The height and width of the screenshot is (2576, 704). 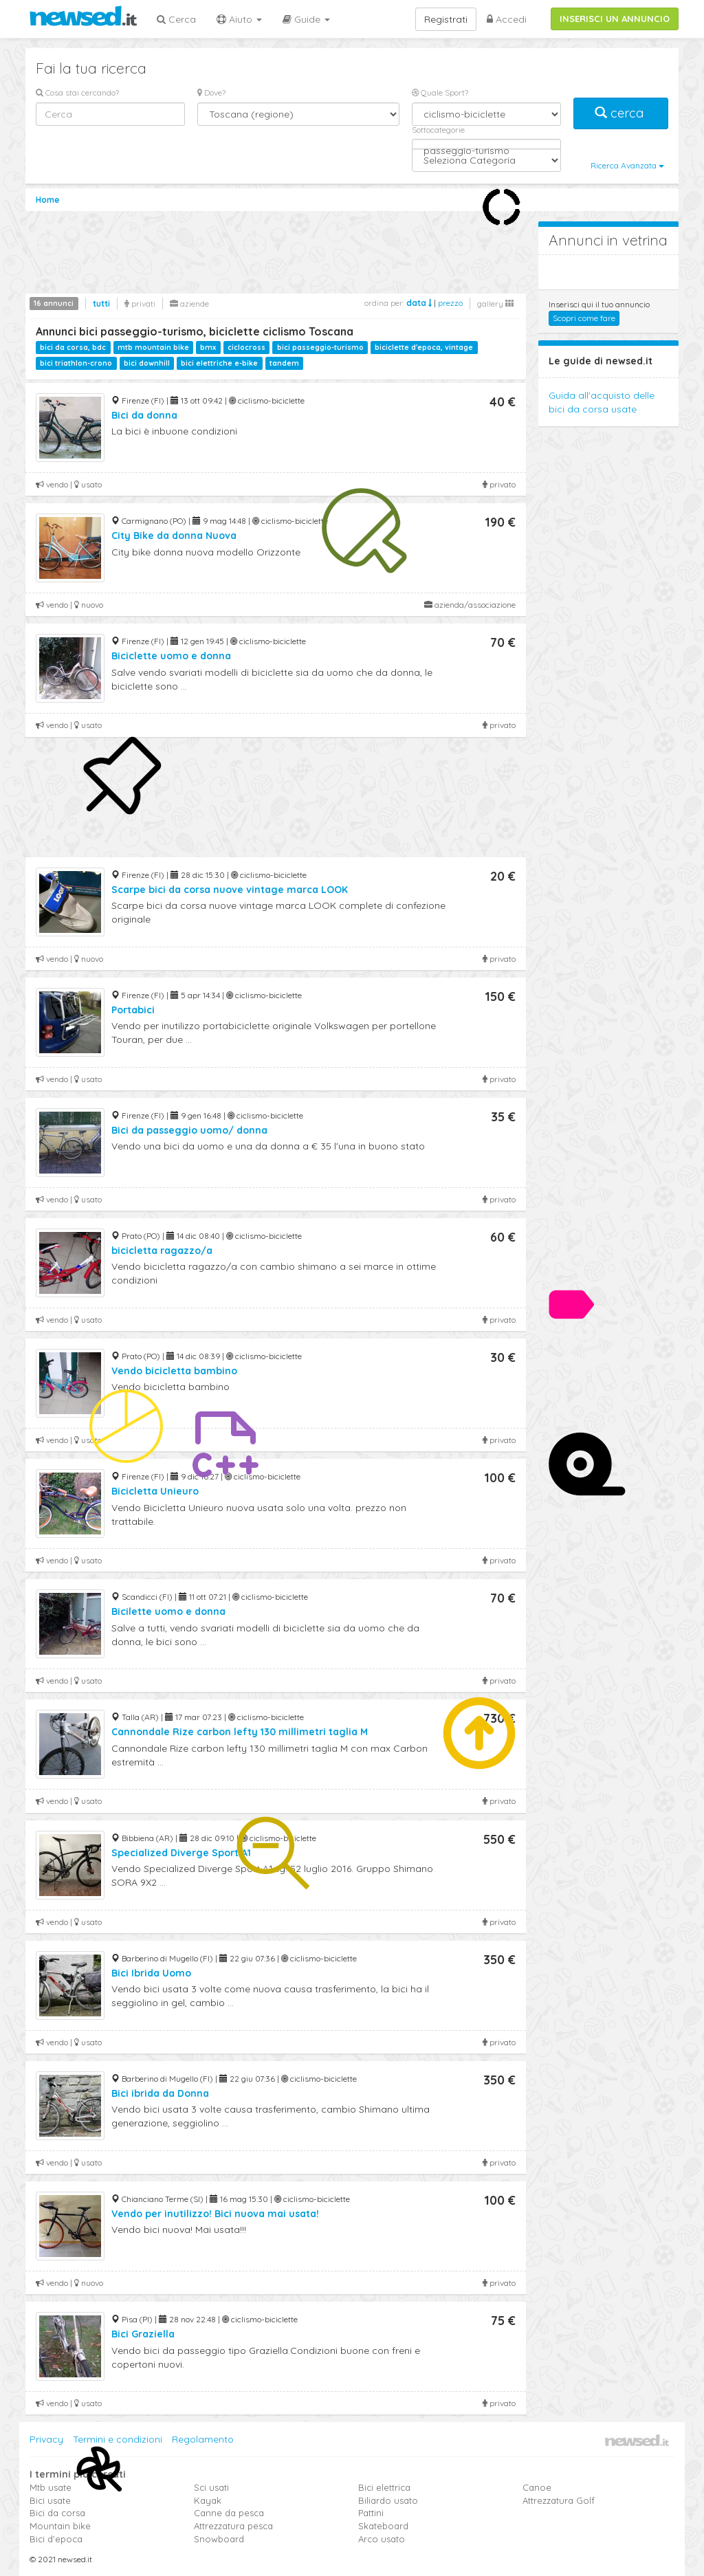 What do you see at coordinates (479, 1733) in the screenshot?
I see `upload a file or content` at bounding box center [479, 1733].